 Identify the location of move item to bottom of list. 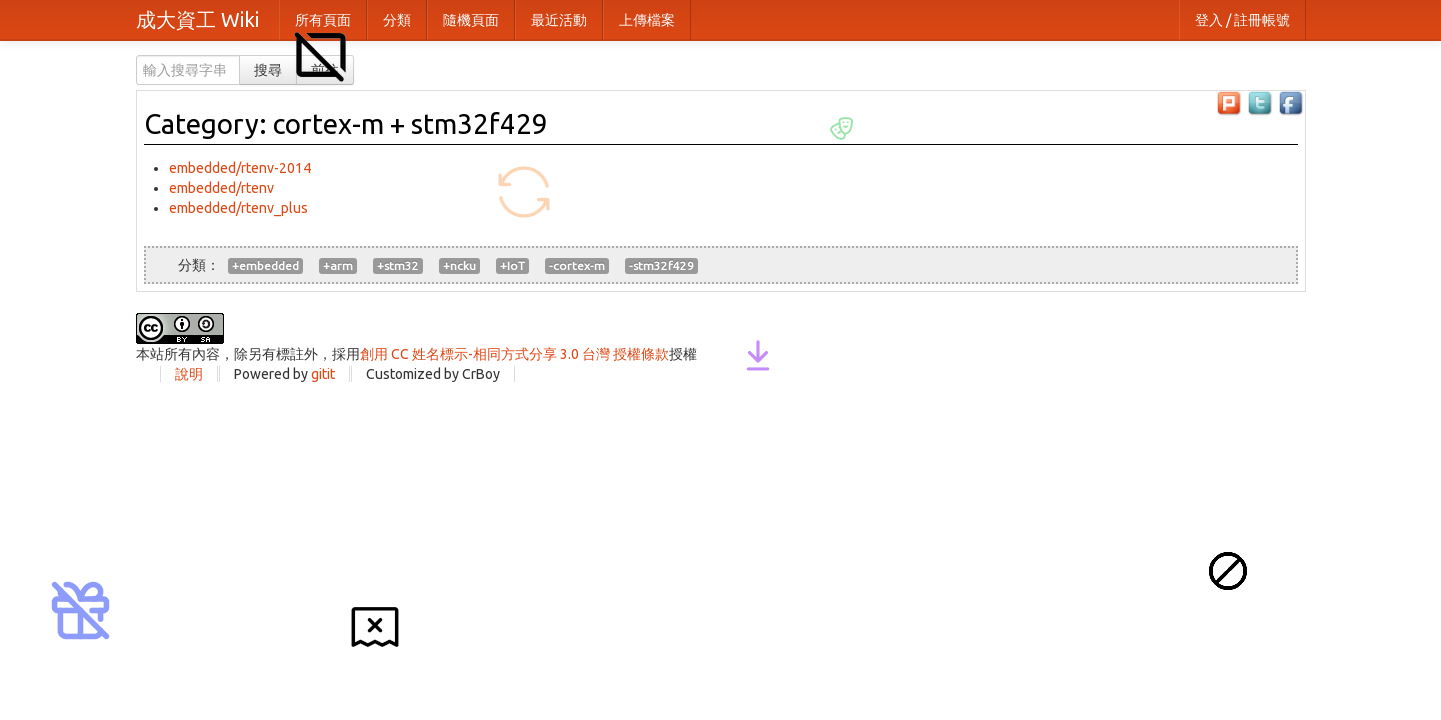
(758, 356).